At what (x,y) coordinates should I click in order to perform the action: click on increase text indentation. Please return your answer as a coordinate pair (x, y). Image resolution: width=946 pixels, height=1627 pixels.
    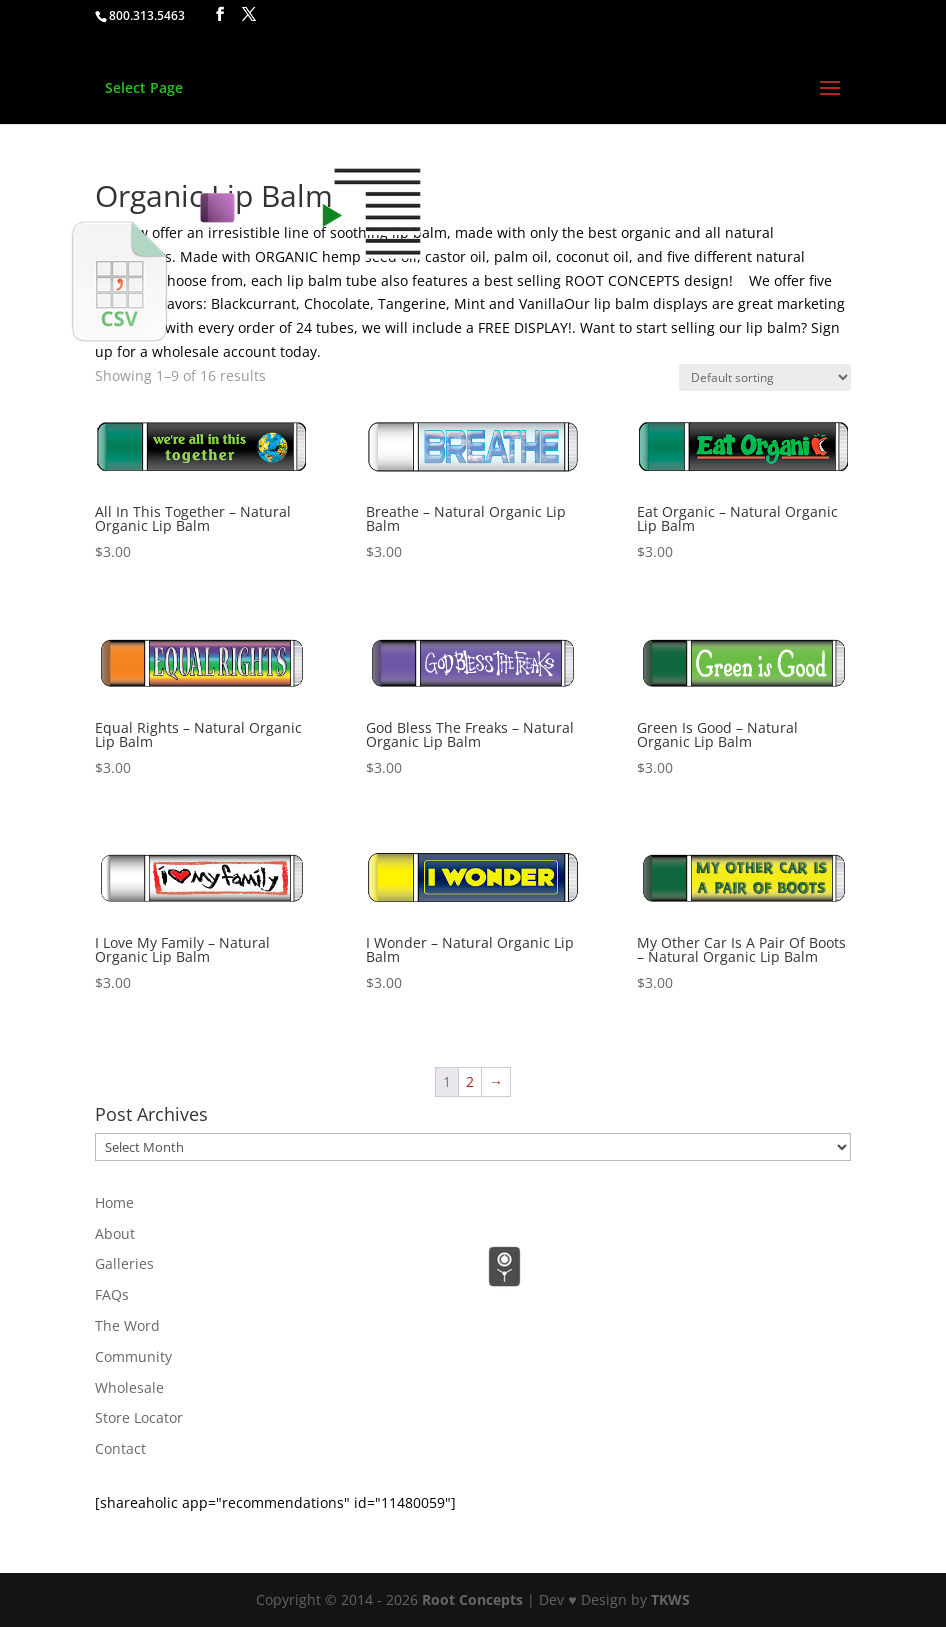
    Looking at the image, I should click on (373, 213).